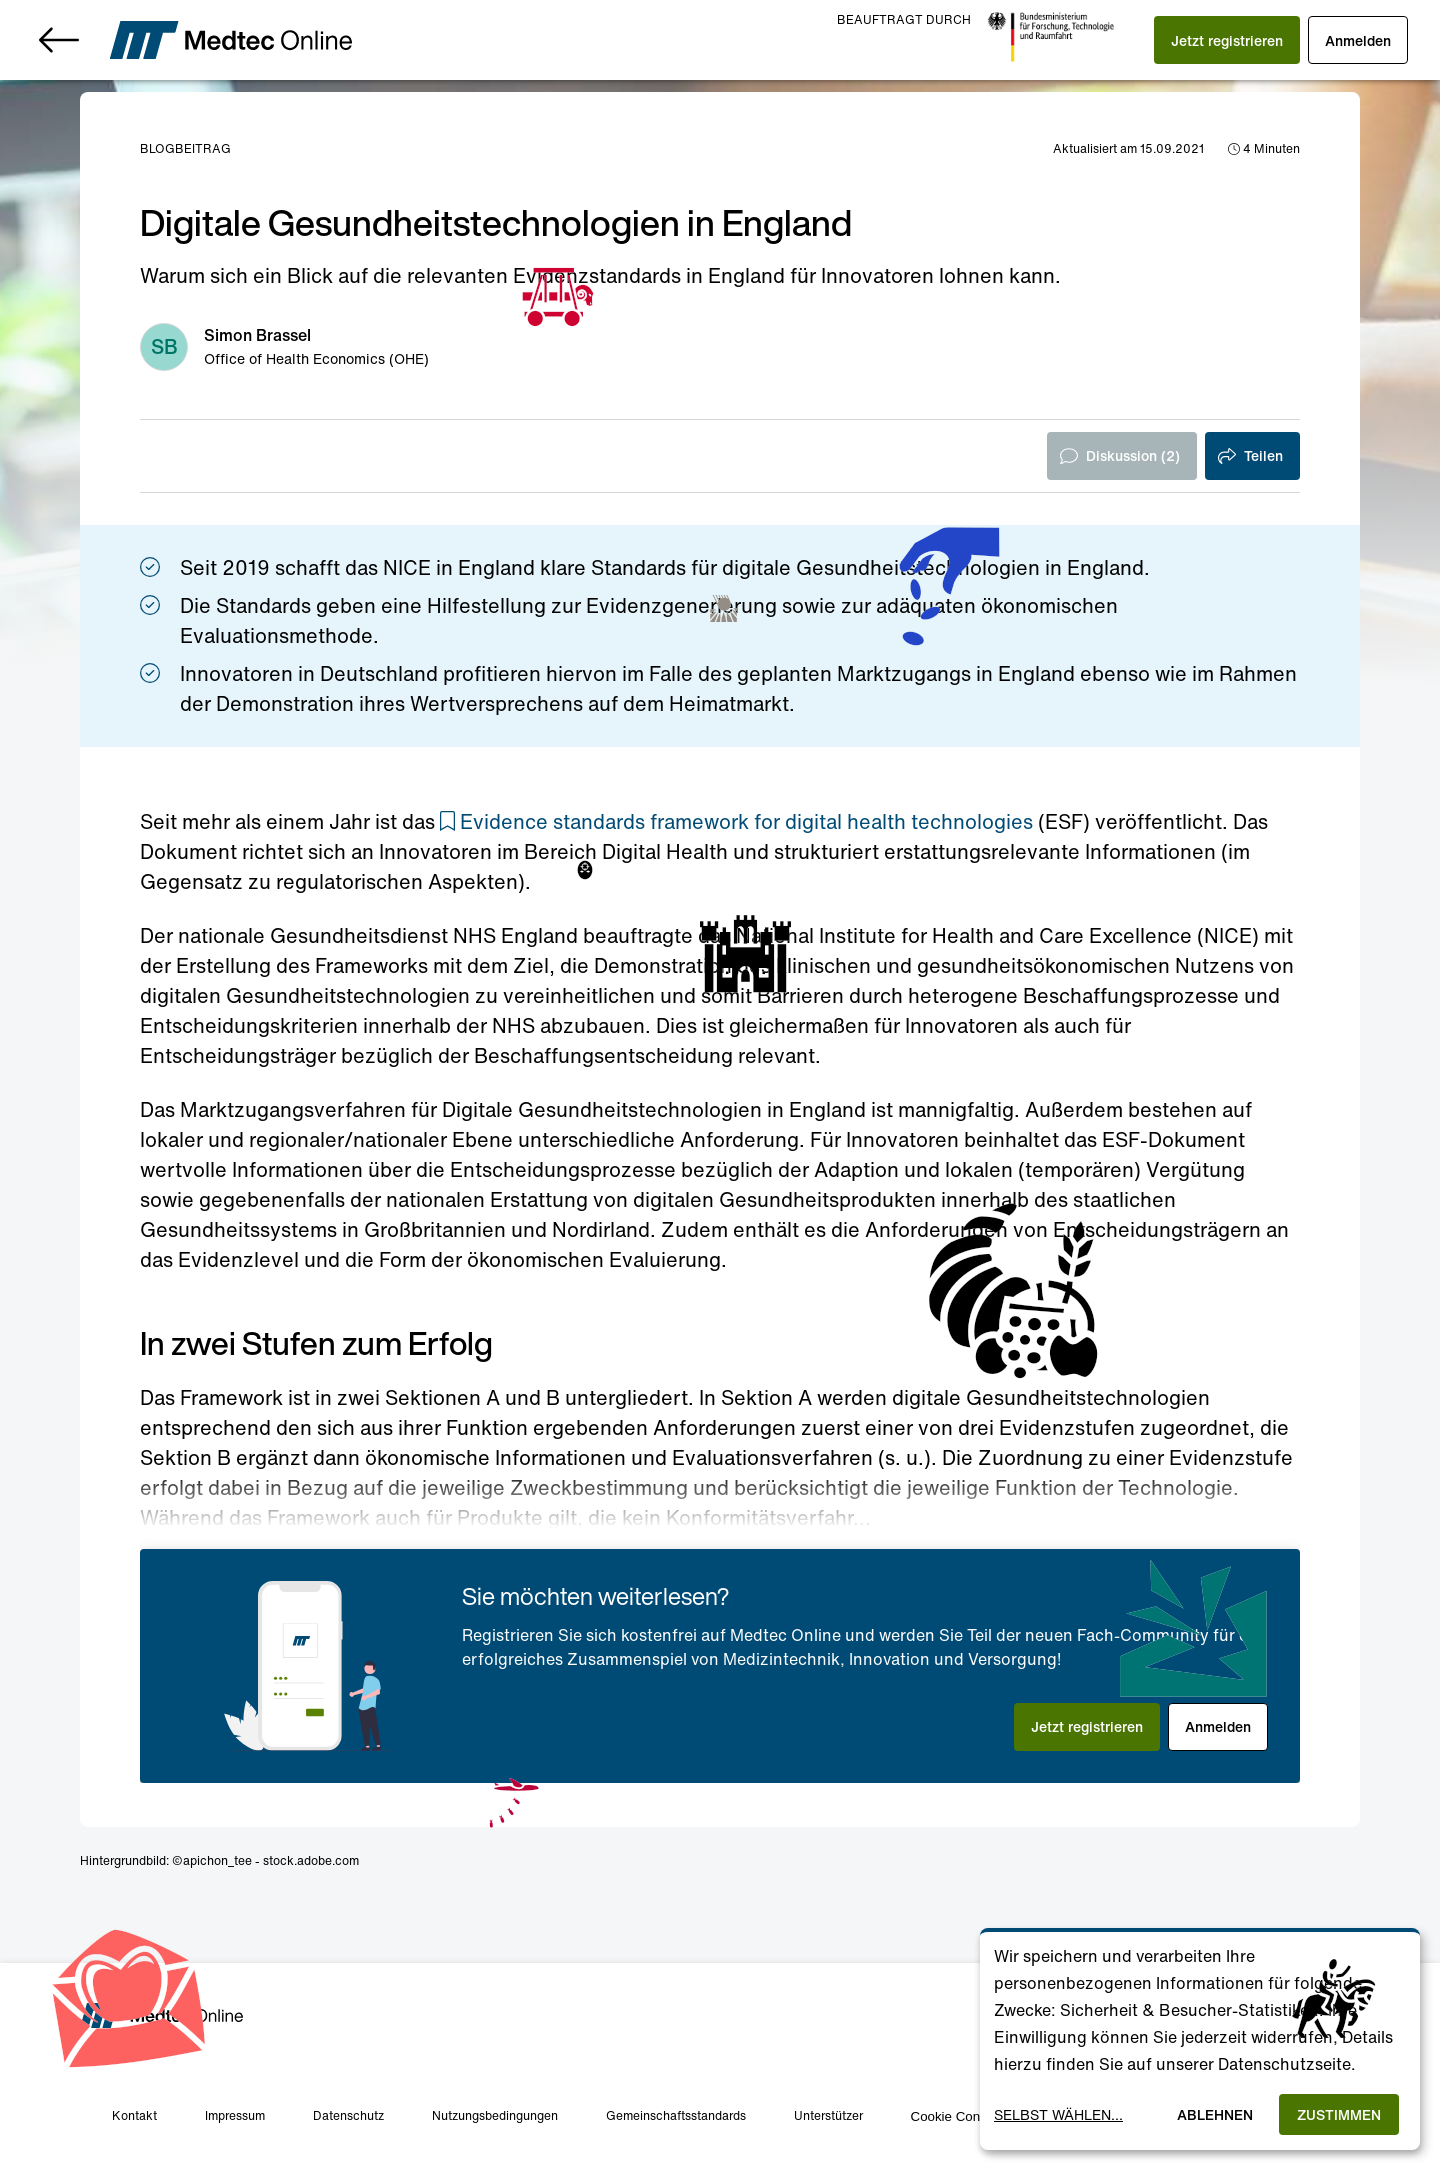 This screenshot has width=1440, height=2170. What do you see at coordinates (723, 608) in the screenshot?
I see `indicates a meteor impact event in gameplay` at bounding box center [723, 608].